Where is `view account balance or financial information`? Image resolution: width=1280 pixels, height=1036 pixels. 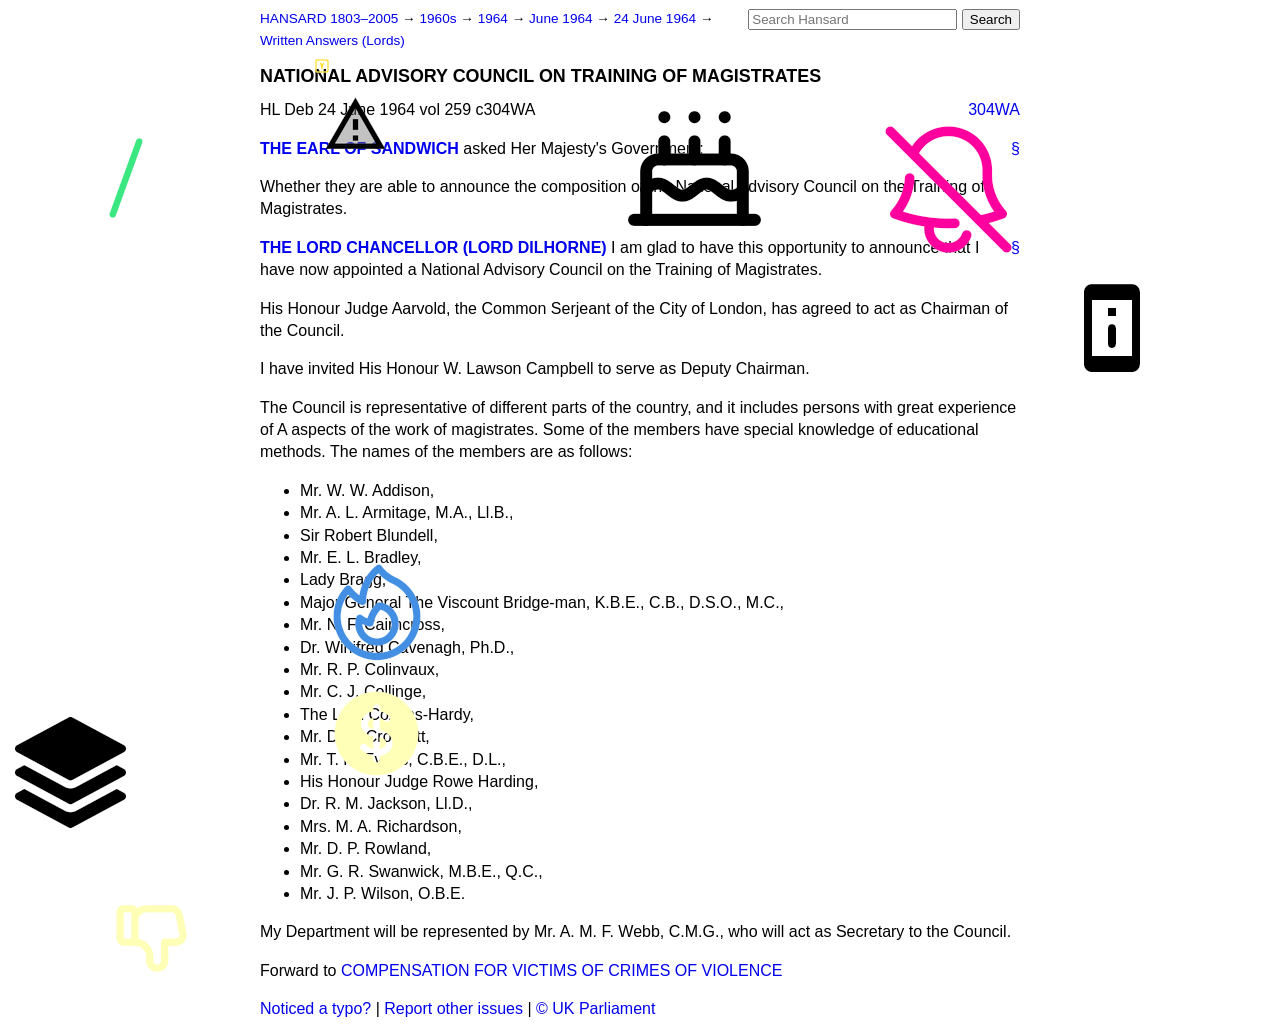
view account balance or financial information is located at coordinates (376, 733).